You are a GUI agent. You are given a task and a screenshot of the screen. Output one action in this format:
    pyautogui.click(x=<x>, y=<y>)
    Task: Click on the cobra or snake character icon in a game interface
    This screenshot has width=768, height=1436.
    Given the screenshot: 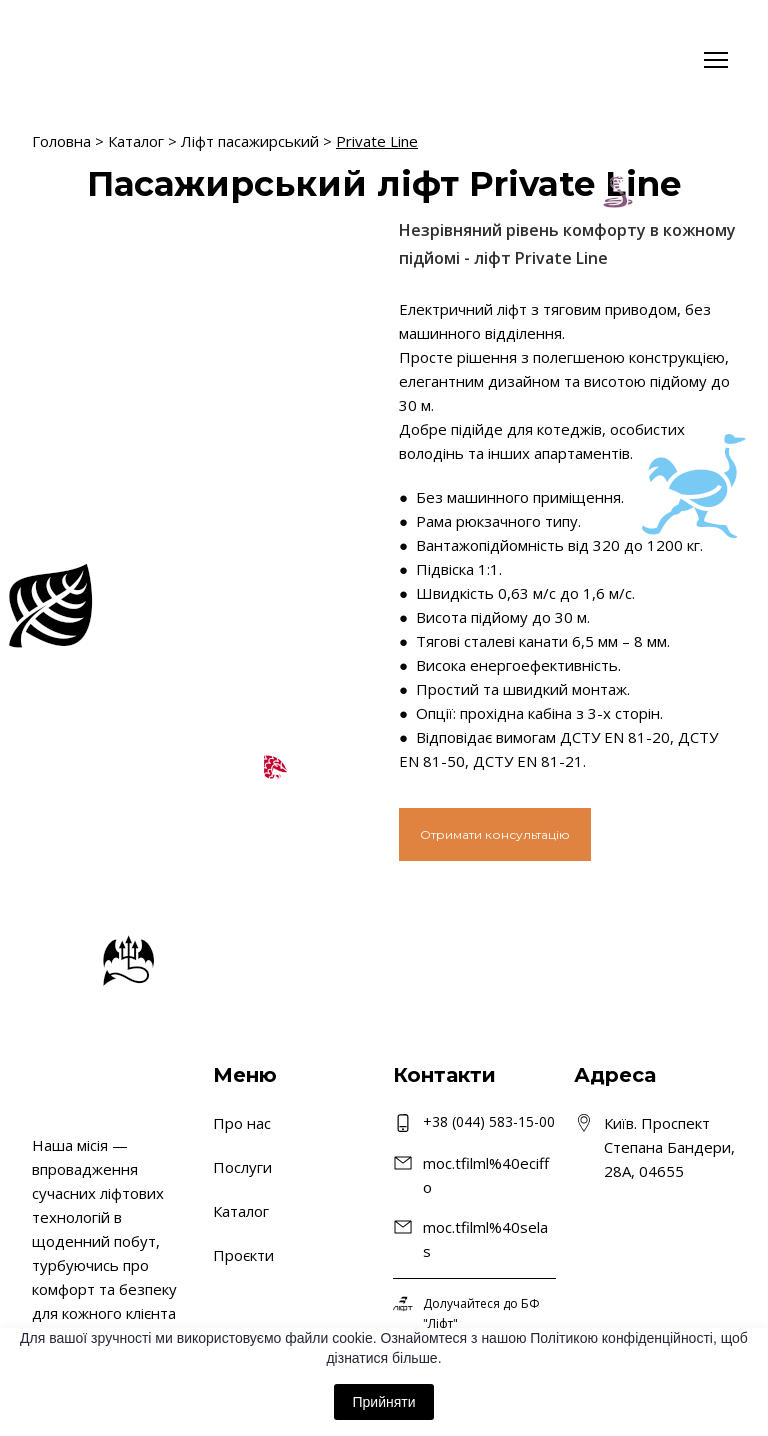 What is the action you would take?
    pyautogui.click(x=618, y=192)
    